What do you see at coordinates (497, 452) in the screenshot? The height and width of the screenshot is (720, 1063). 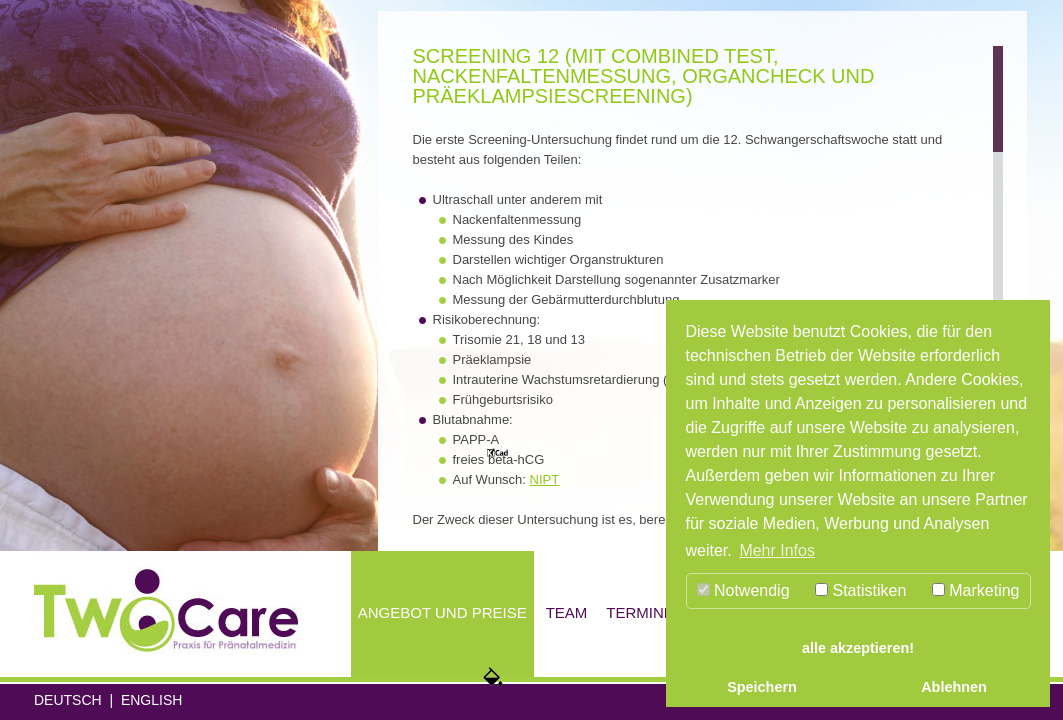 I see `open KiCad electronic design automation software` at bounding box center [497, 452].